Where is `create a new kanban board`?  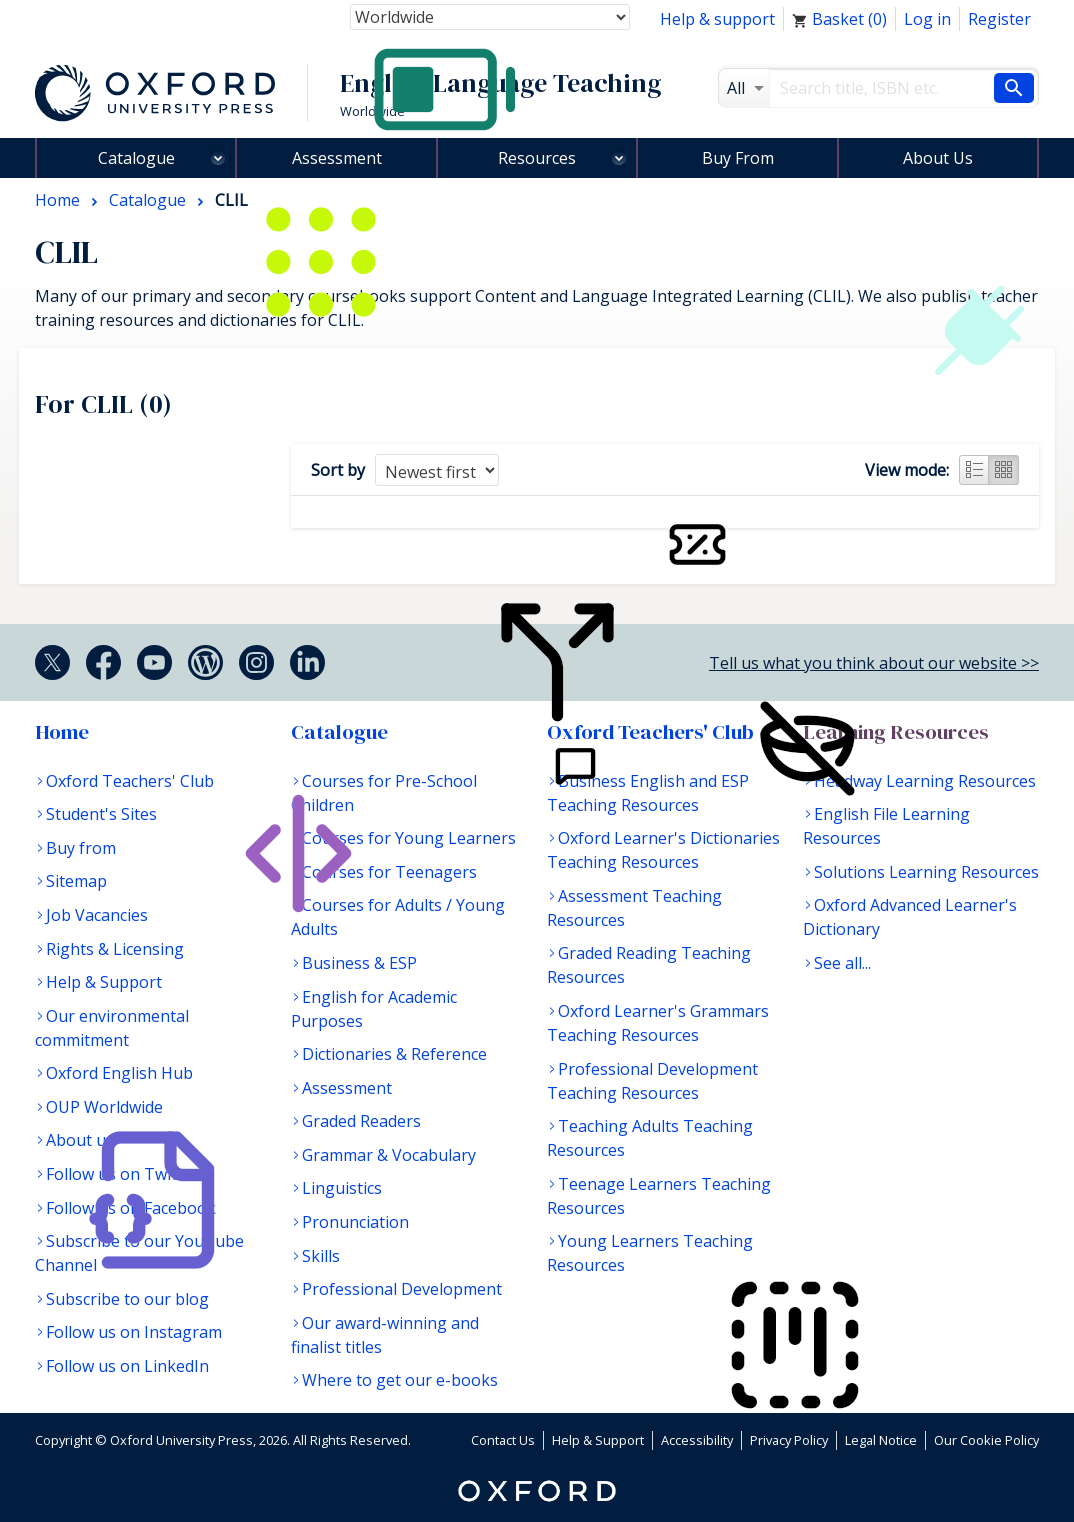
create a new kanban board is located at coordinates (795, 1345).